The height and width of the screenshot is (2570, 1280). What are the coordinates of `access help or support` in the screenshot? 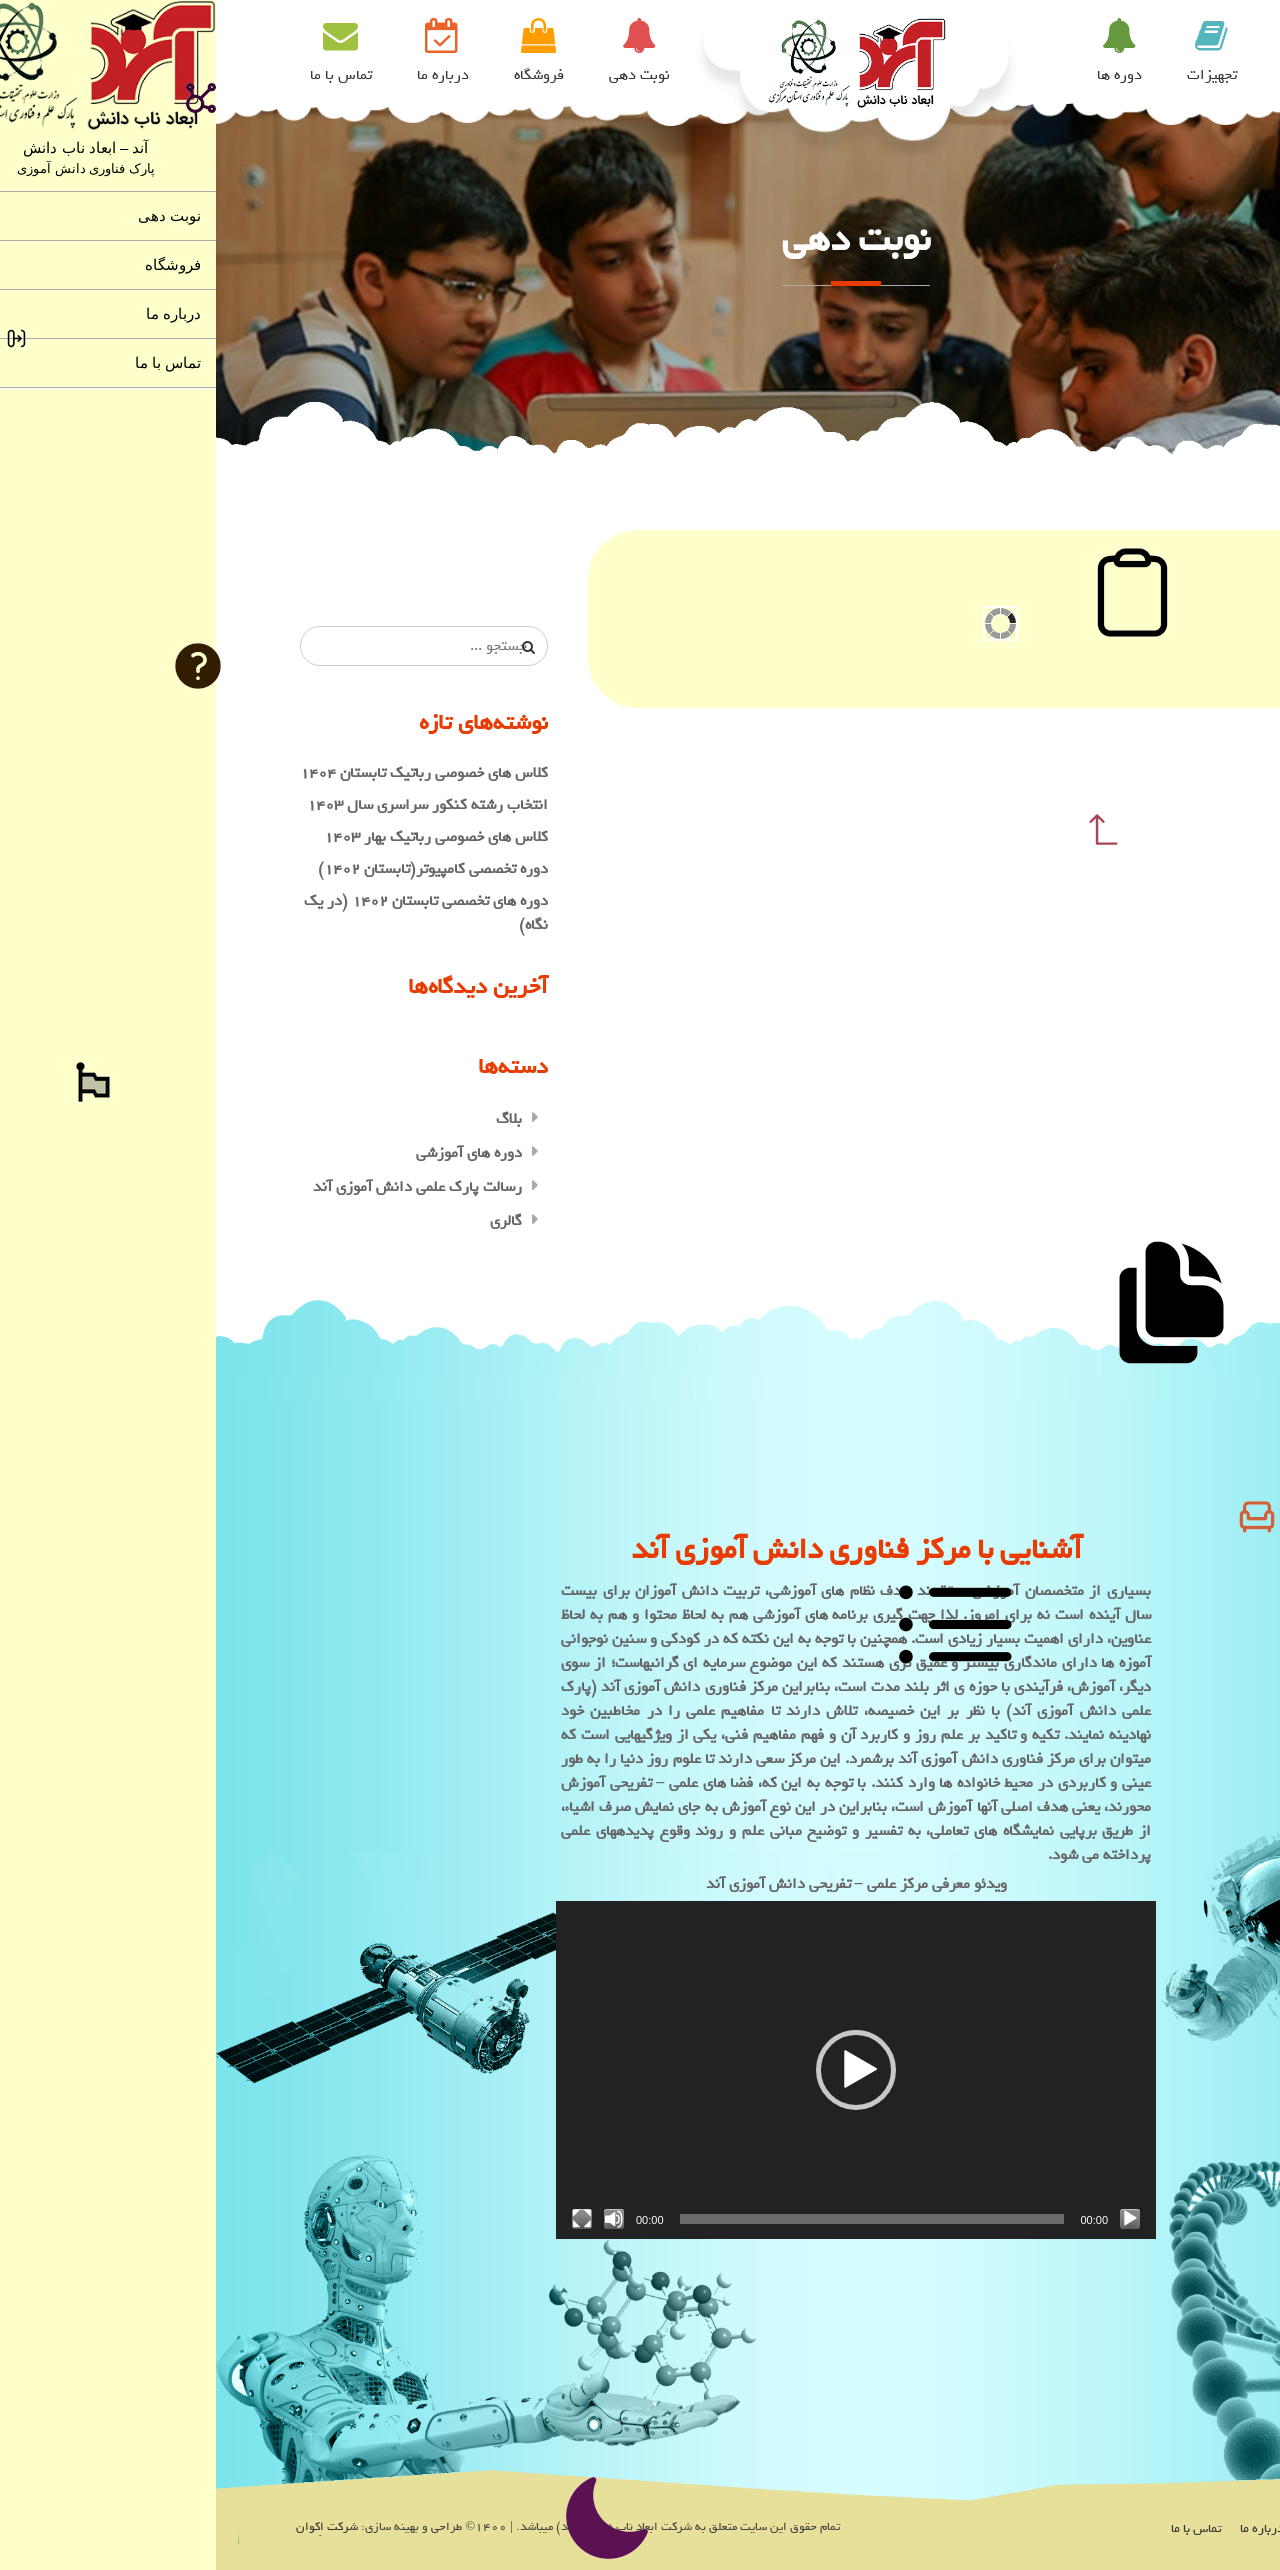 It's located at (198, 666).